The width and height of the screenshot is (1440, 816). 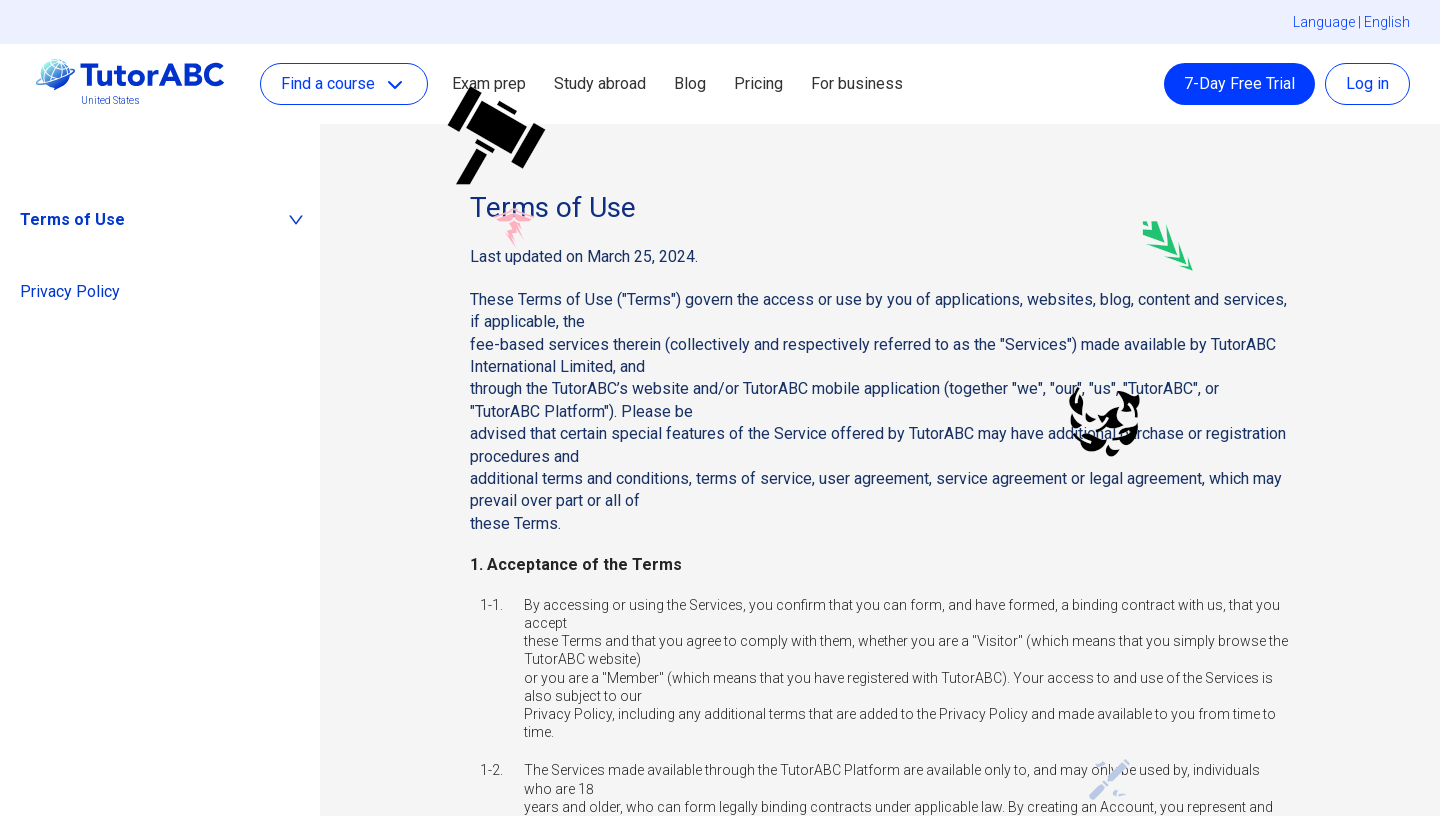 What do you see at coordinates (1110, 779) in the screenshot?
I see `access sculpting or carving tools` at bounding box center [1110, 779].